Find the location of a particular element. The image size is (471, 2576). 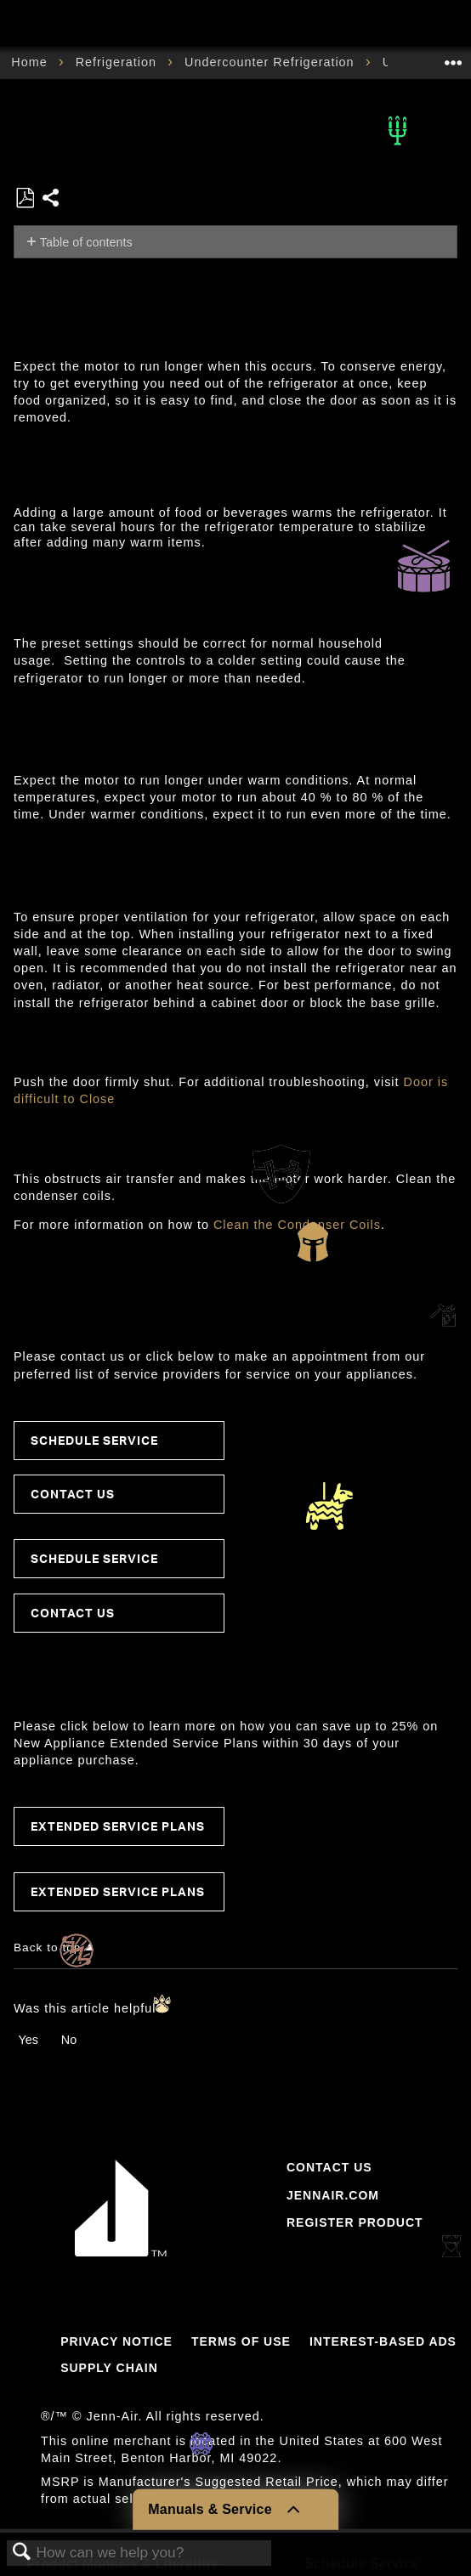

decorative lighting or ambiance setting is located at coordinates (397, 130).